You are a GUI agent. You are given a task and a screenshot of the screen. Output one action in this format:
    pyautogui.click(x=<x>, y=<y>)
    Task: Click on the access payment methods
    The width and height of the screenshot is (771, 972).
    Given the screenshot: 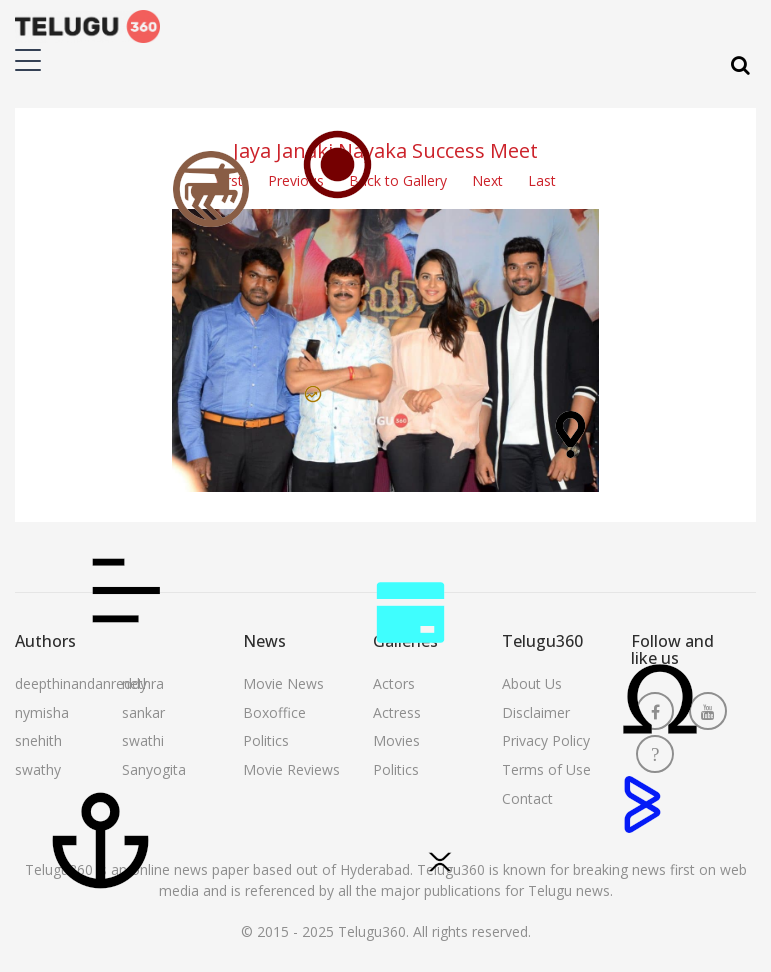 What is the action you would take?
    pyautogui.click(x=410, y=612)
    